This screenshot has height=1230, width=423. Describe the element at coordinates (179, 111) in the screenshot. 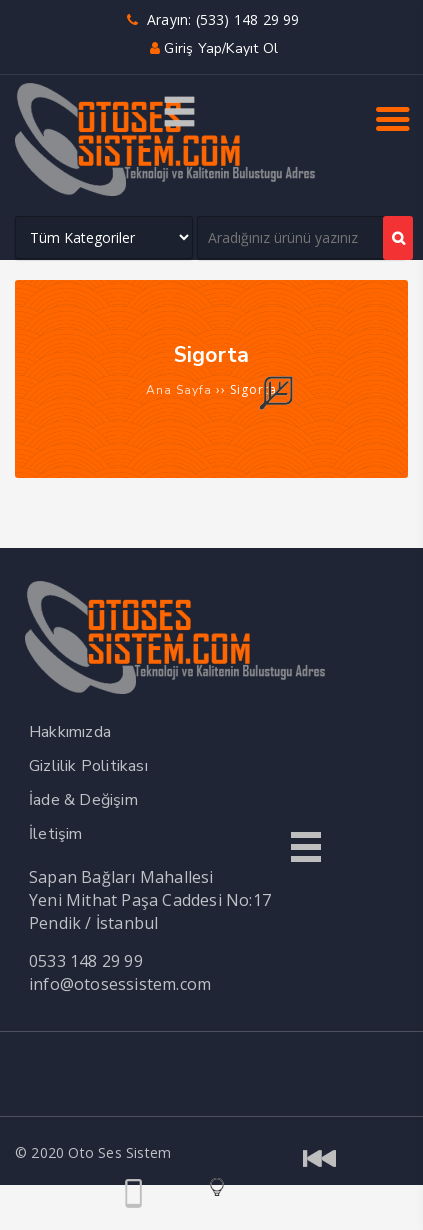

I see `justify text to fill both margins` at that location.